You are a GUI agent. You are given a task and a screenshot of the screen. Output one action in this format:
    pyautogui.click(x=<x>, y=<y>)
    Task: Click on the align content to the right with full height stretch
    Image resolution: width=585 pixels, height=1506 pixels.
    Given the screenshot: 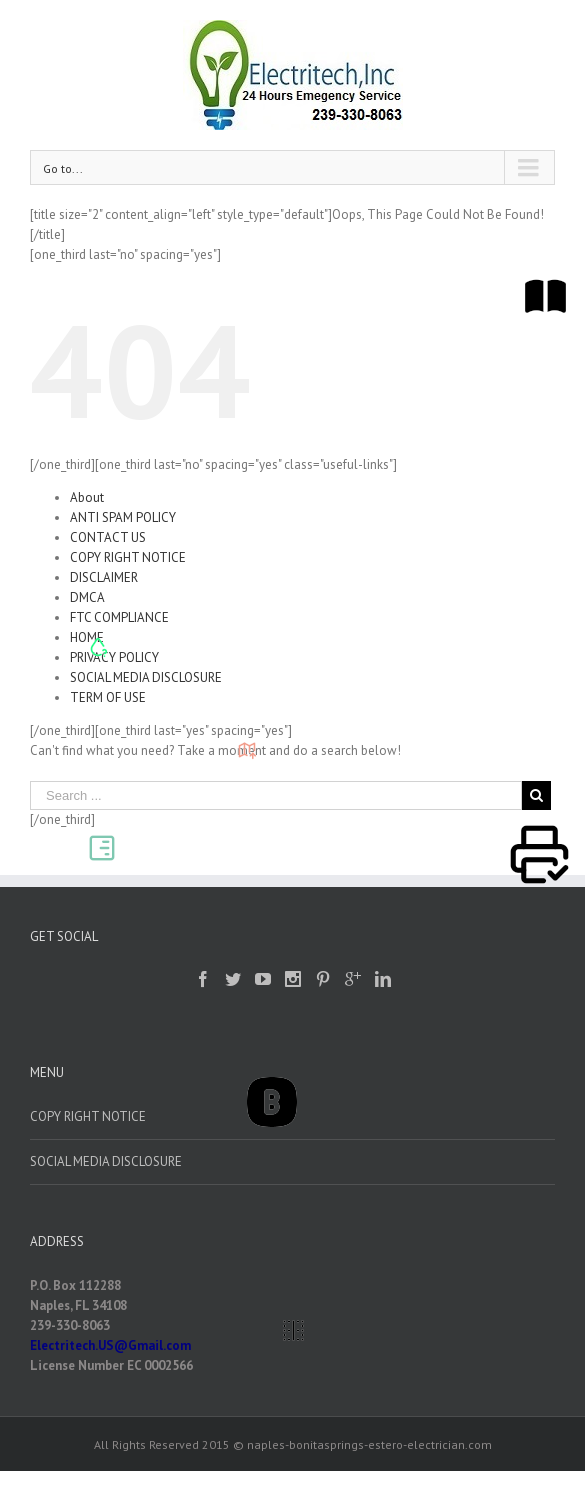 What is the action you would take?
    pyautogui.click(x=102, y=848)
    